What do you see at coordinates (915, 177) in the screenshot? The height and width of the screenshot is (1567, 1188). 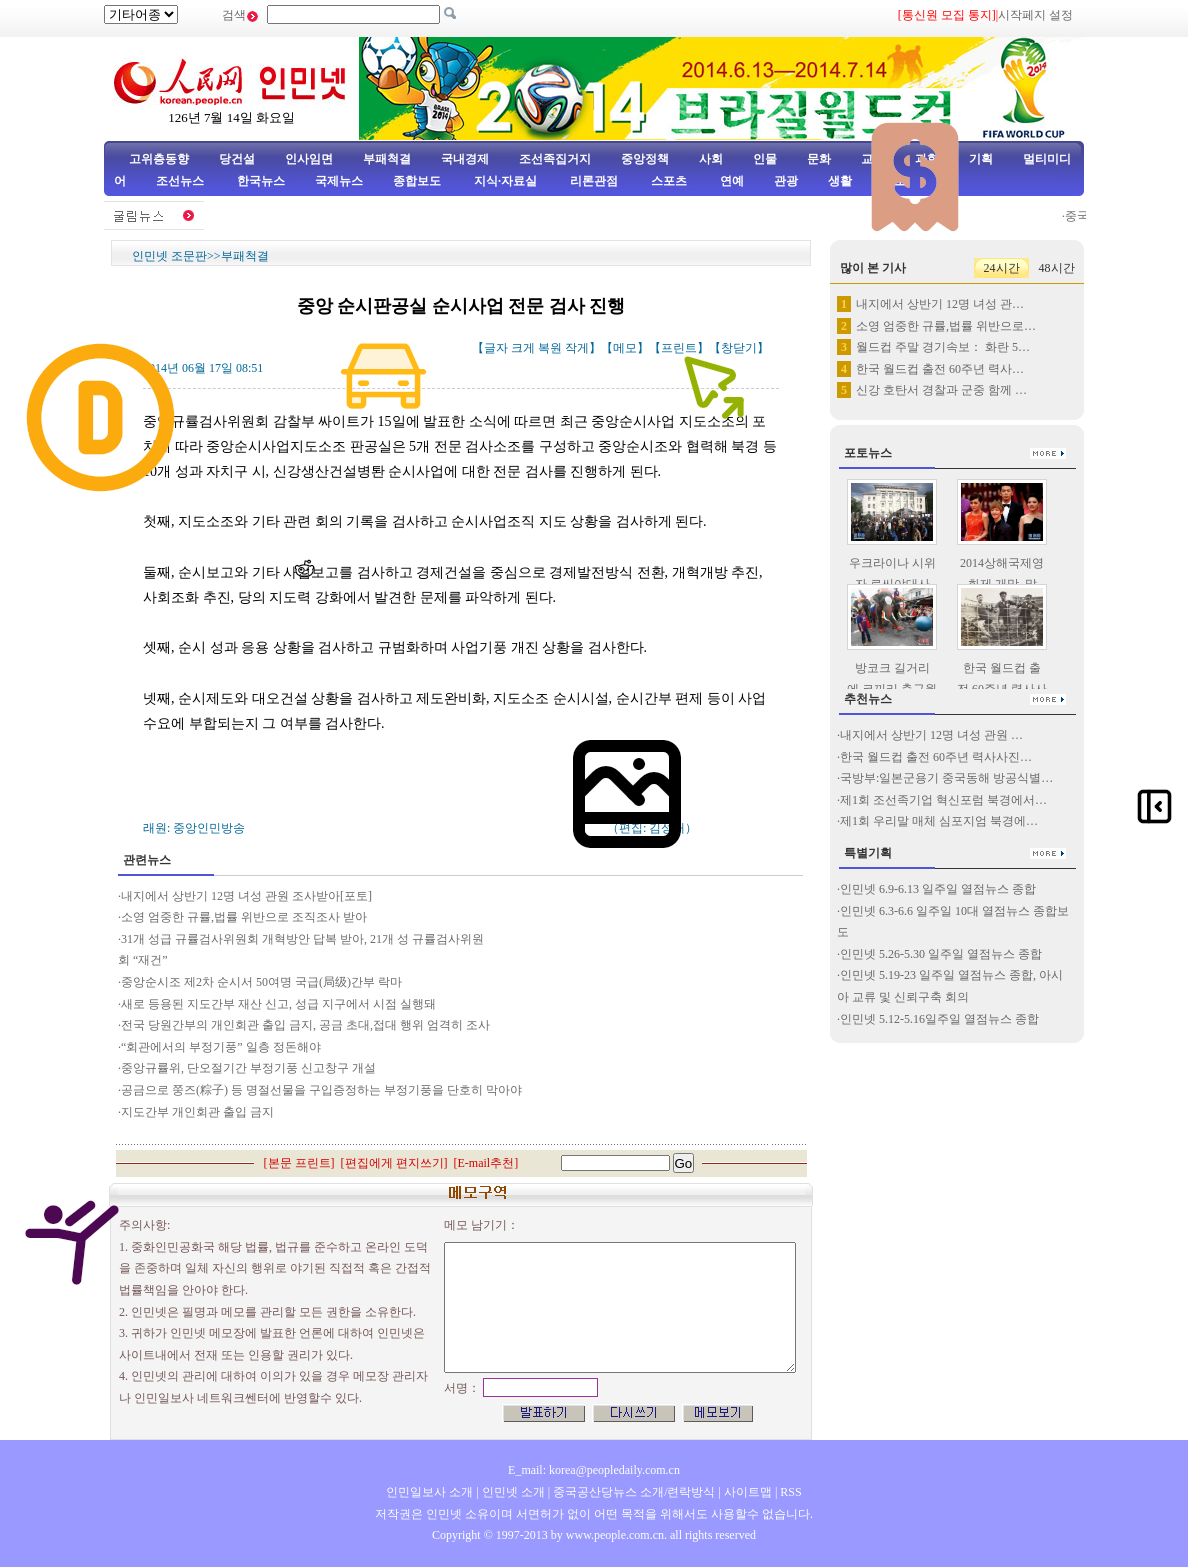 I see `view payment receipt` at bounding box center [915, 177].